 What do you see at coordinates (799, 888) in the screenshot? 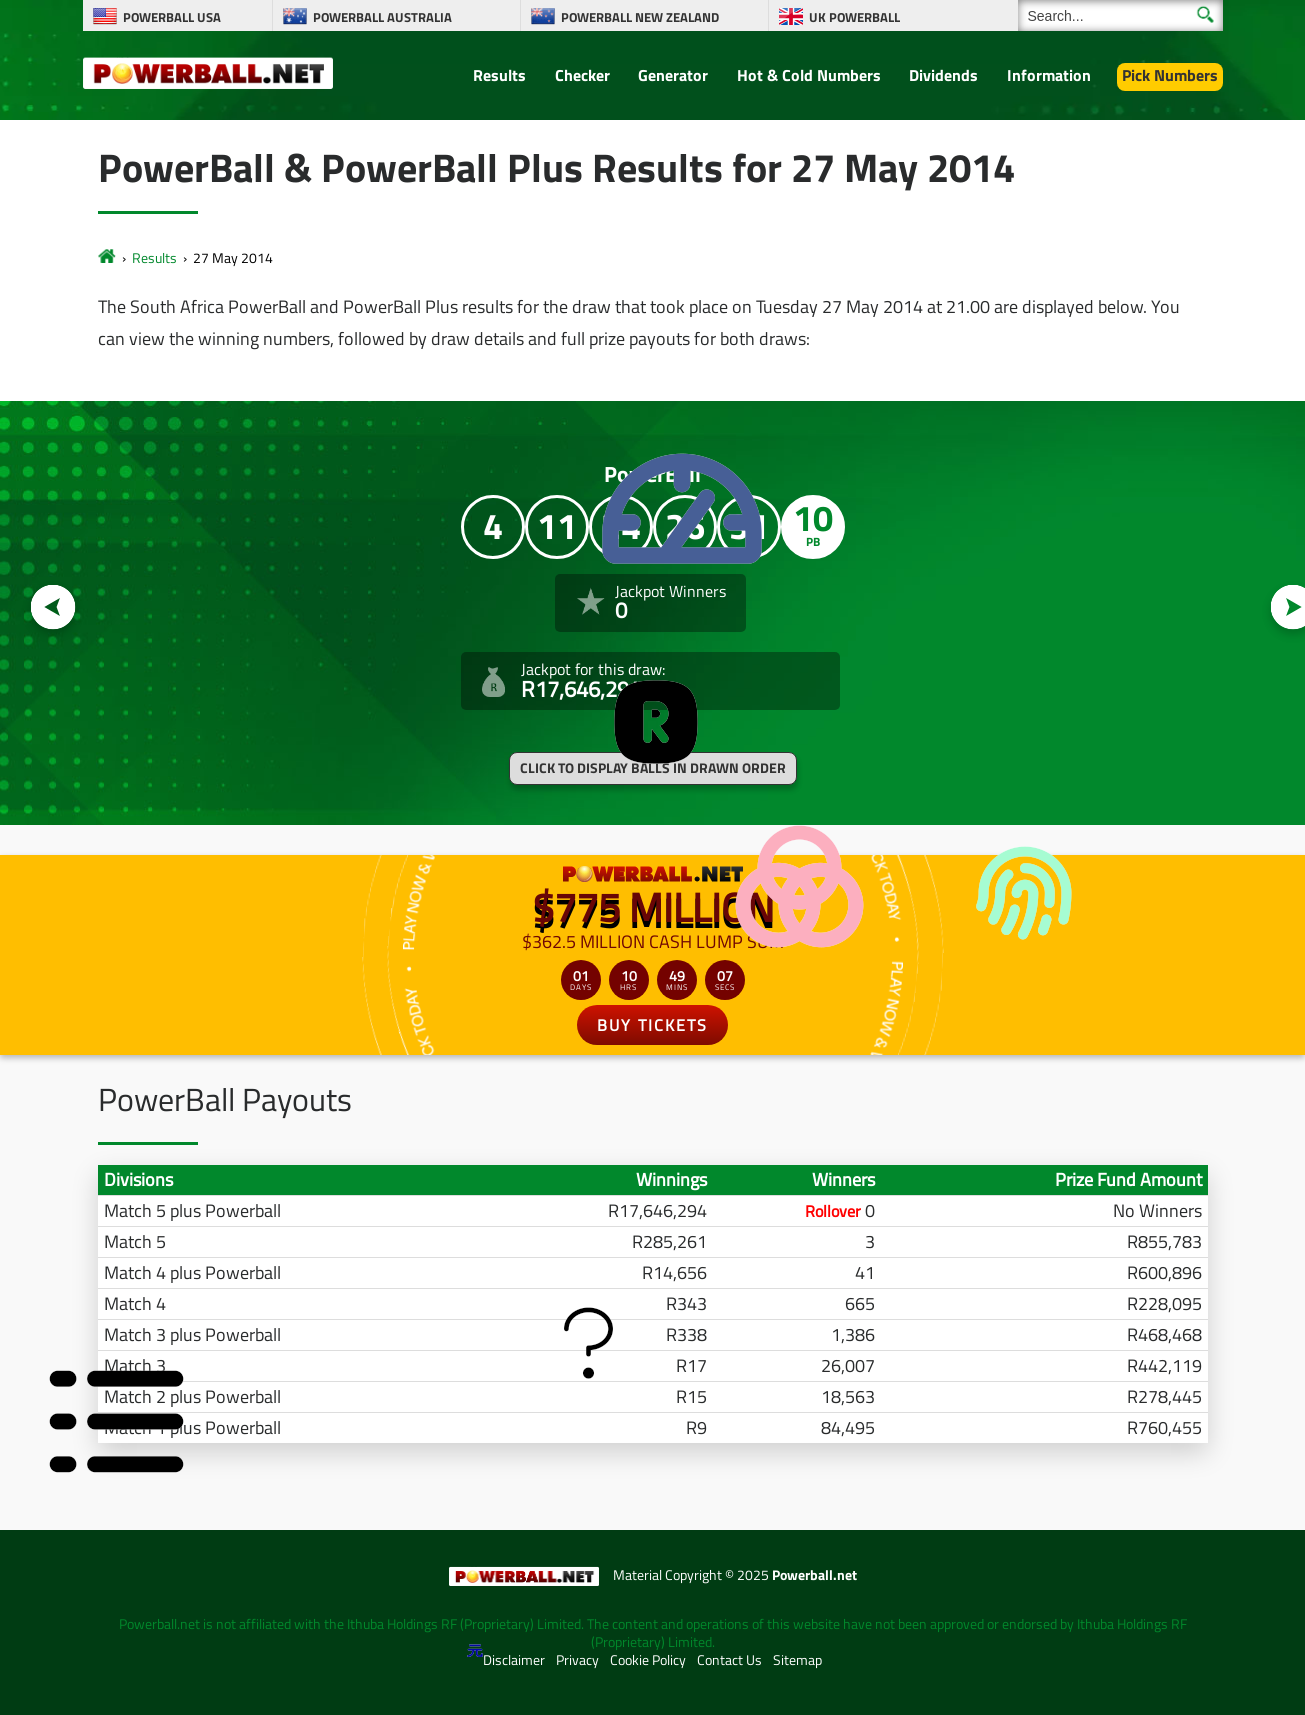
I see `indicates overlapping or shared elements between three sets` at bounding box center [799, 888].